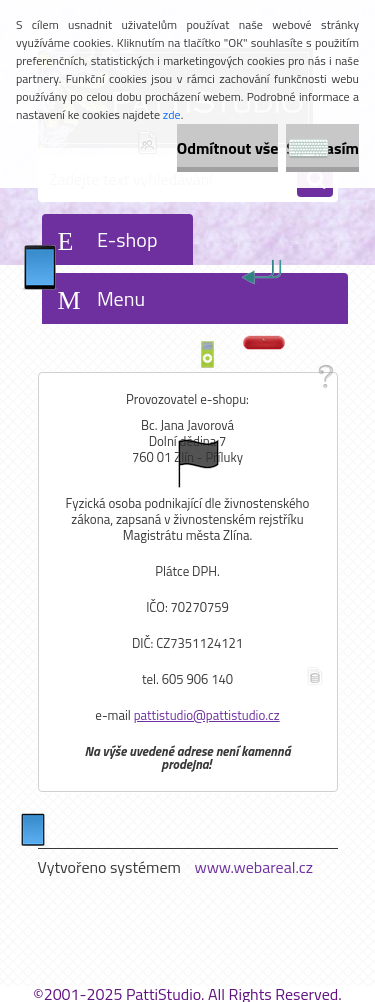 Image resolution: width=375 pixels, height=1002 pixels. I want to click on indicates an unknown or unrecognized file type, so click(326, 377).